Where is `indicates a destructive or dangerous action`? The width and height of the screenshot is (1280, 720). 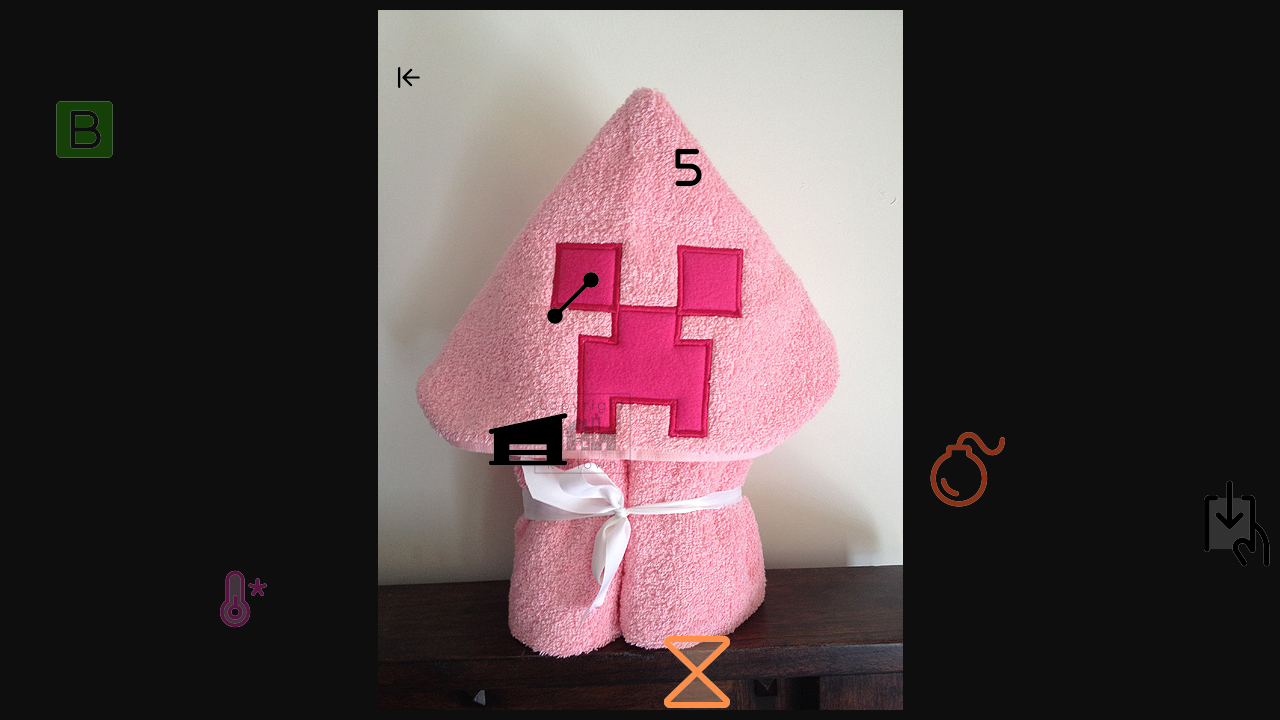
indicates a destructive or dangerous action is located at coordinates (964, 468).